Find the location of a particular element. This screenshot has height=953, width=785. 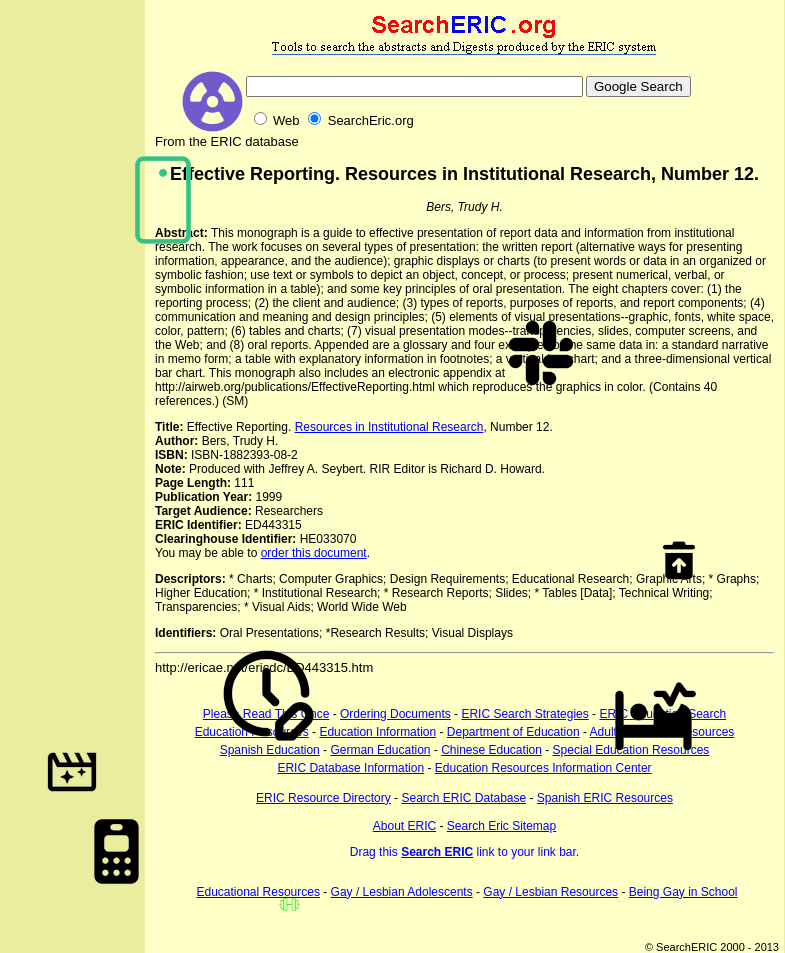

edit a scheduled time or event is located at coordinates (266, 693).